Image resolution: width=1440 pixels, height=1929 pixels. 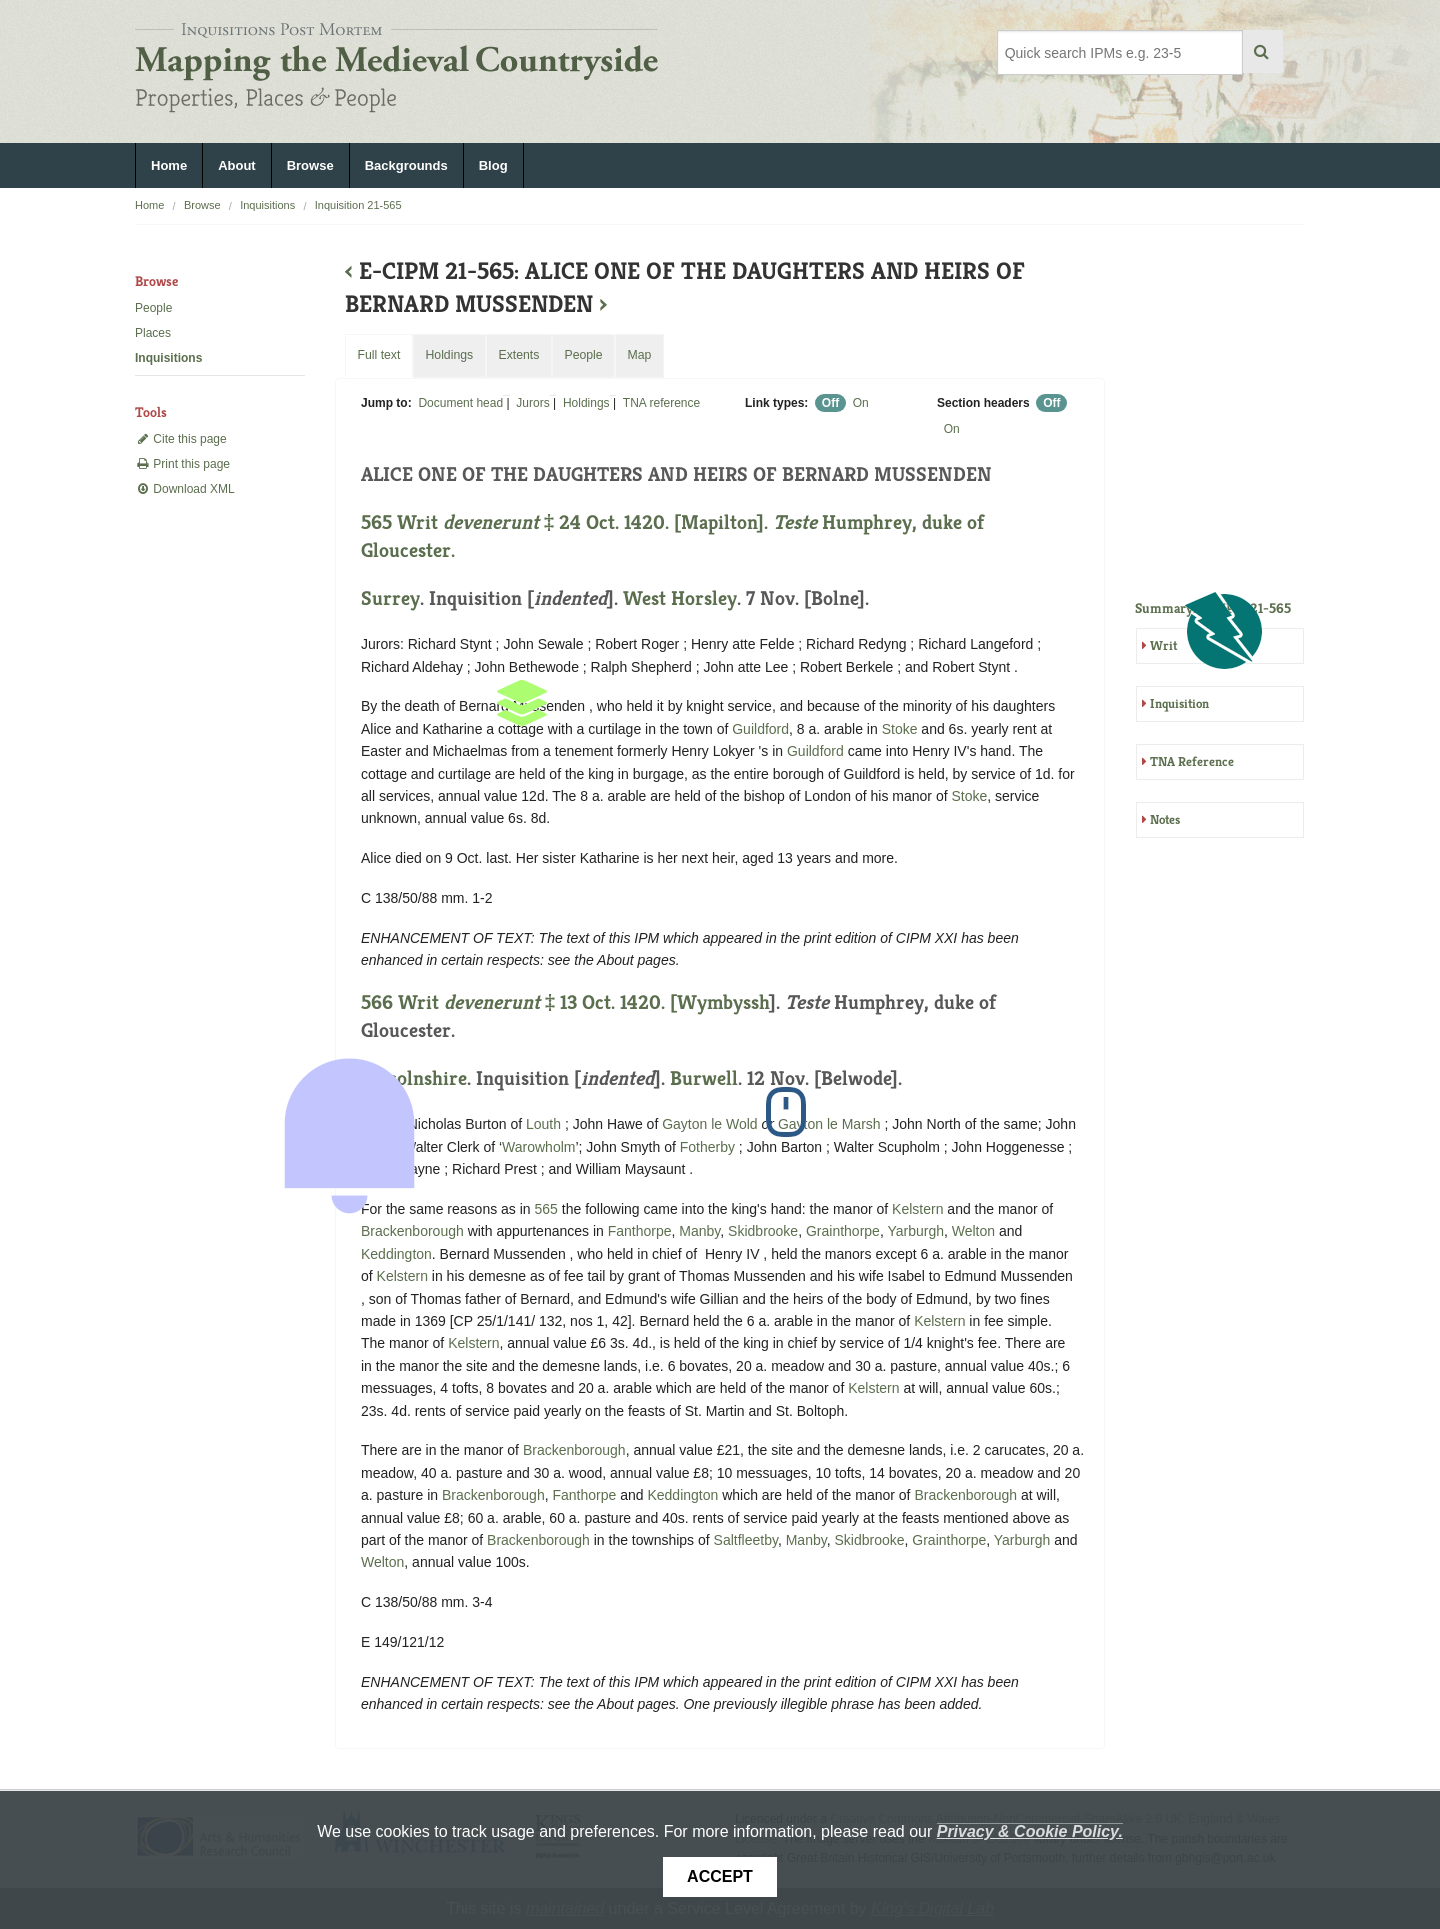 I want to click on view notifications, so click(x=349, y=1130).